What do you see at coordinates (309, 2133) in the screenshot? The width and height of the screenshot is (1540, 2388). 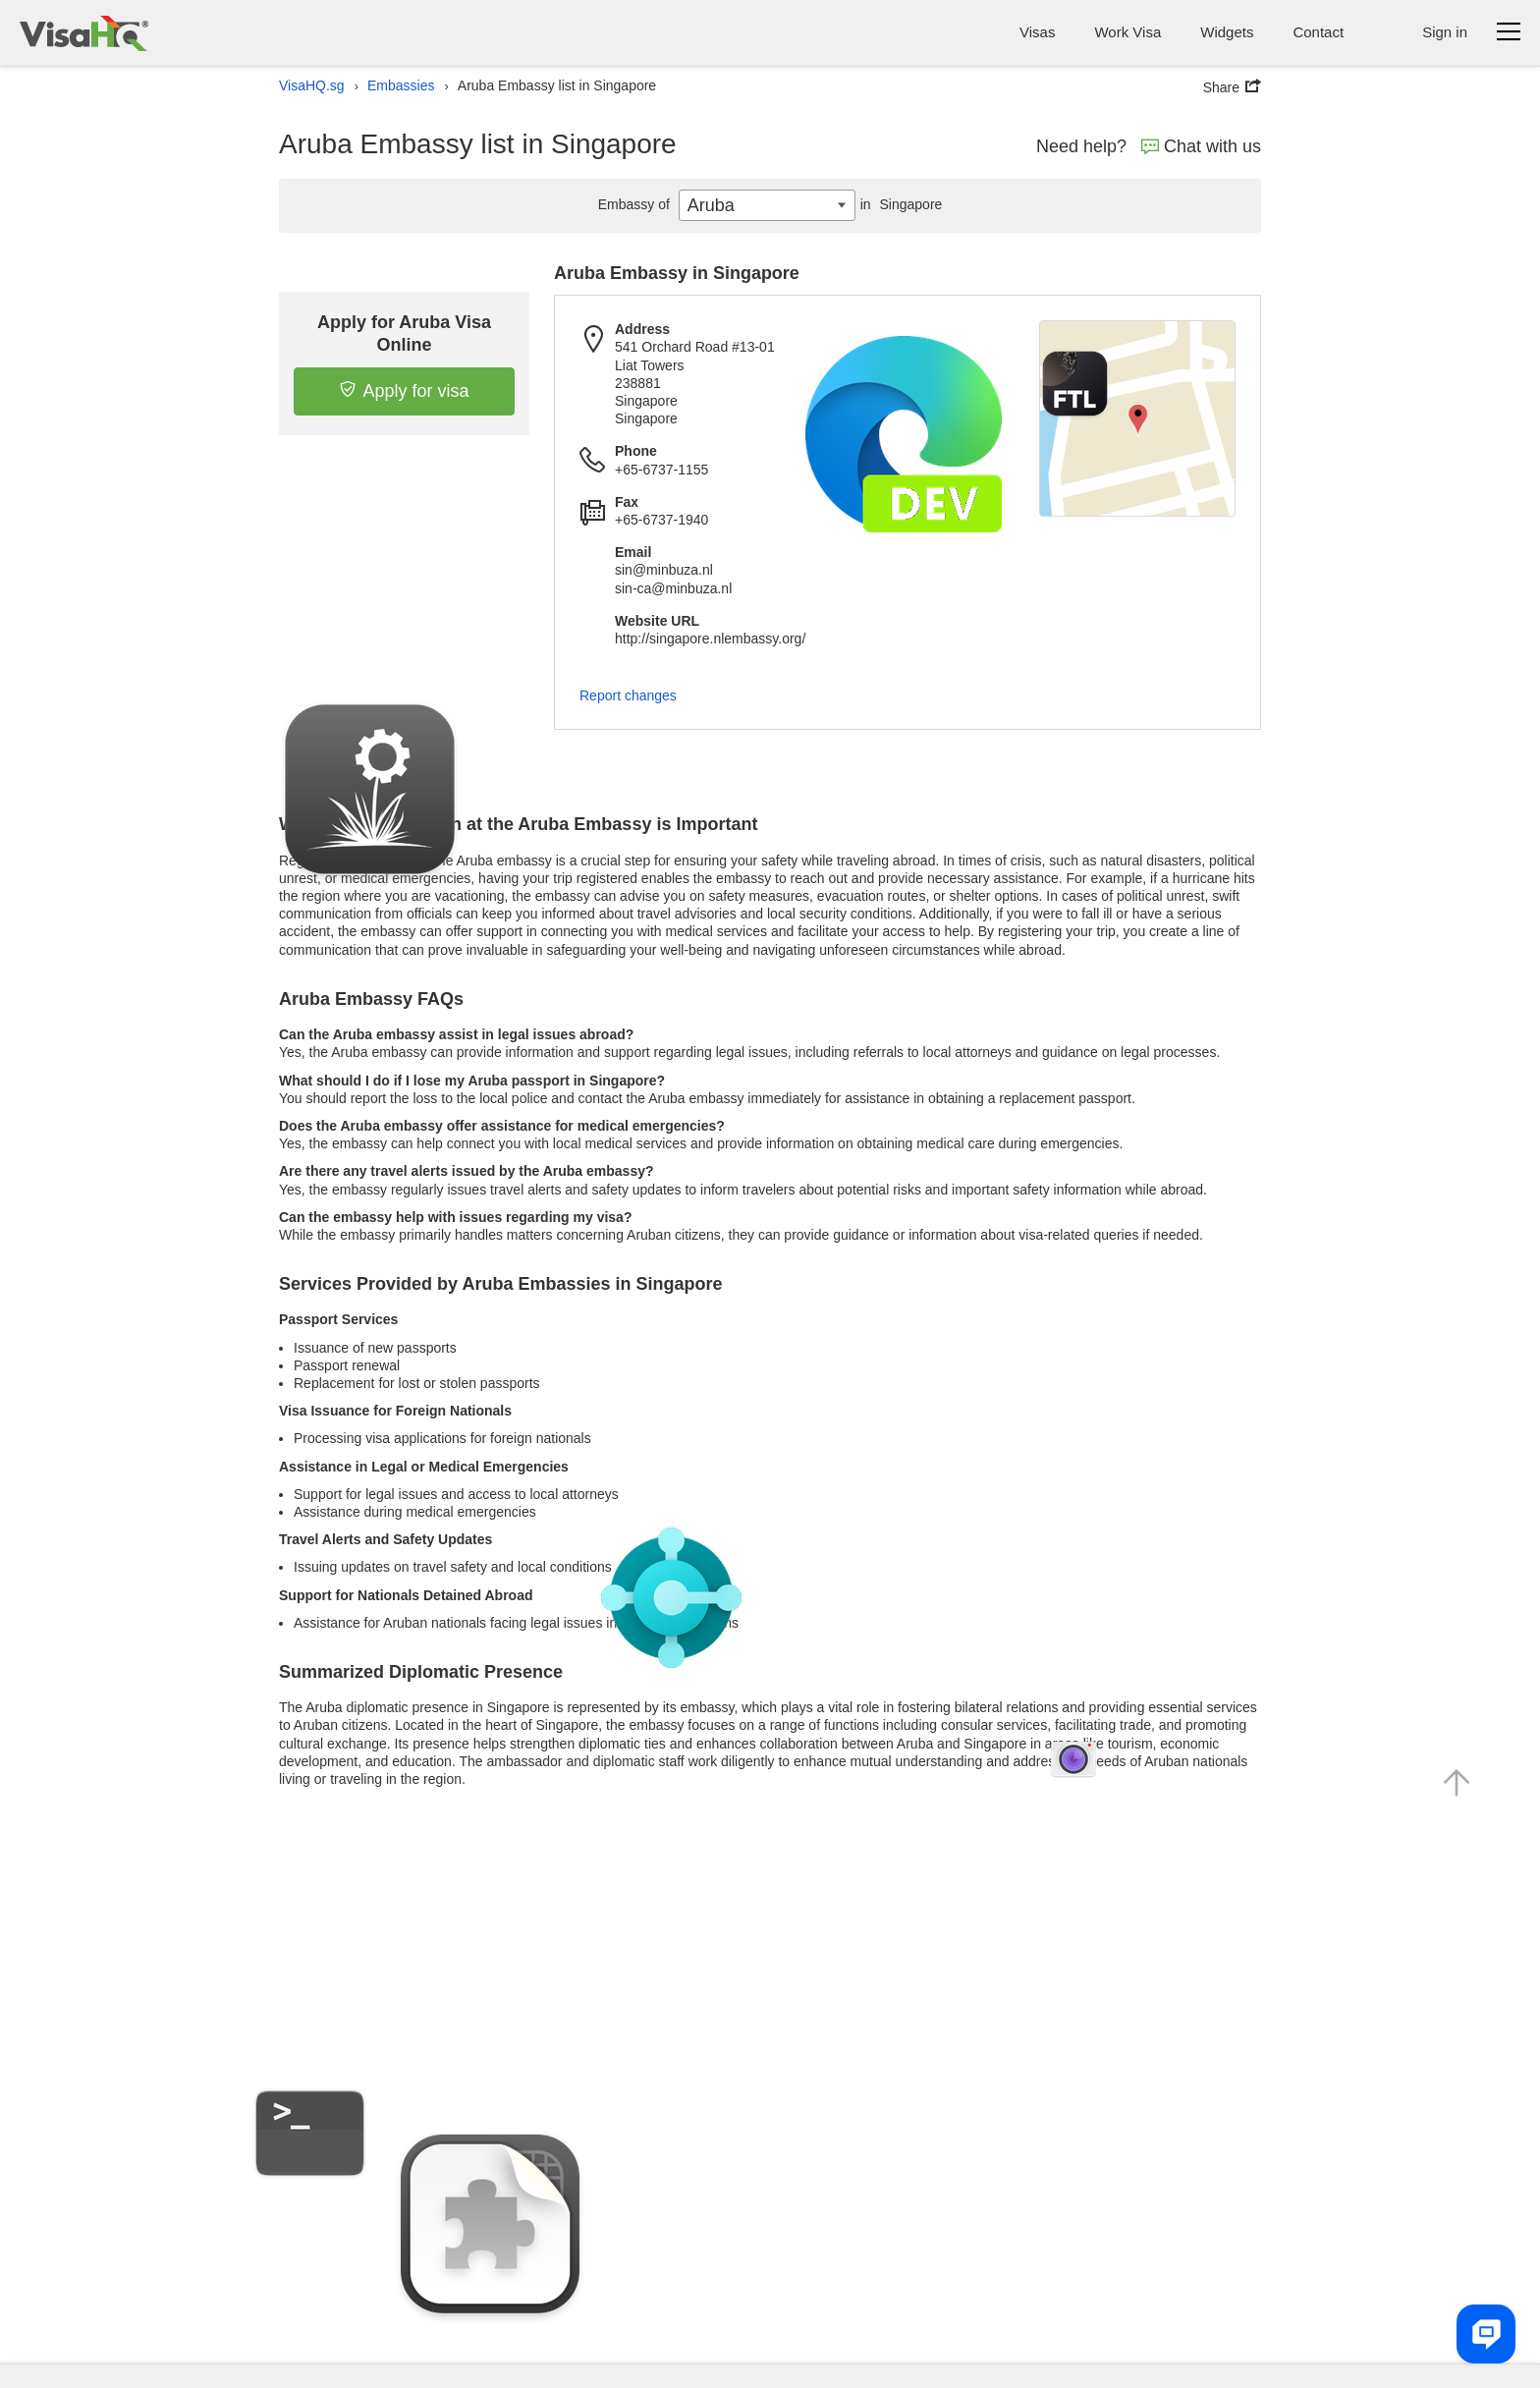 I see `open the terminal application` at bounding box center [309, 2133].